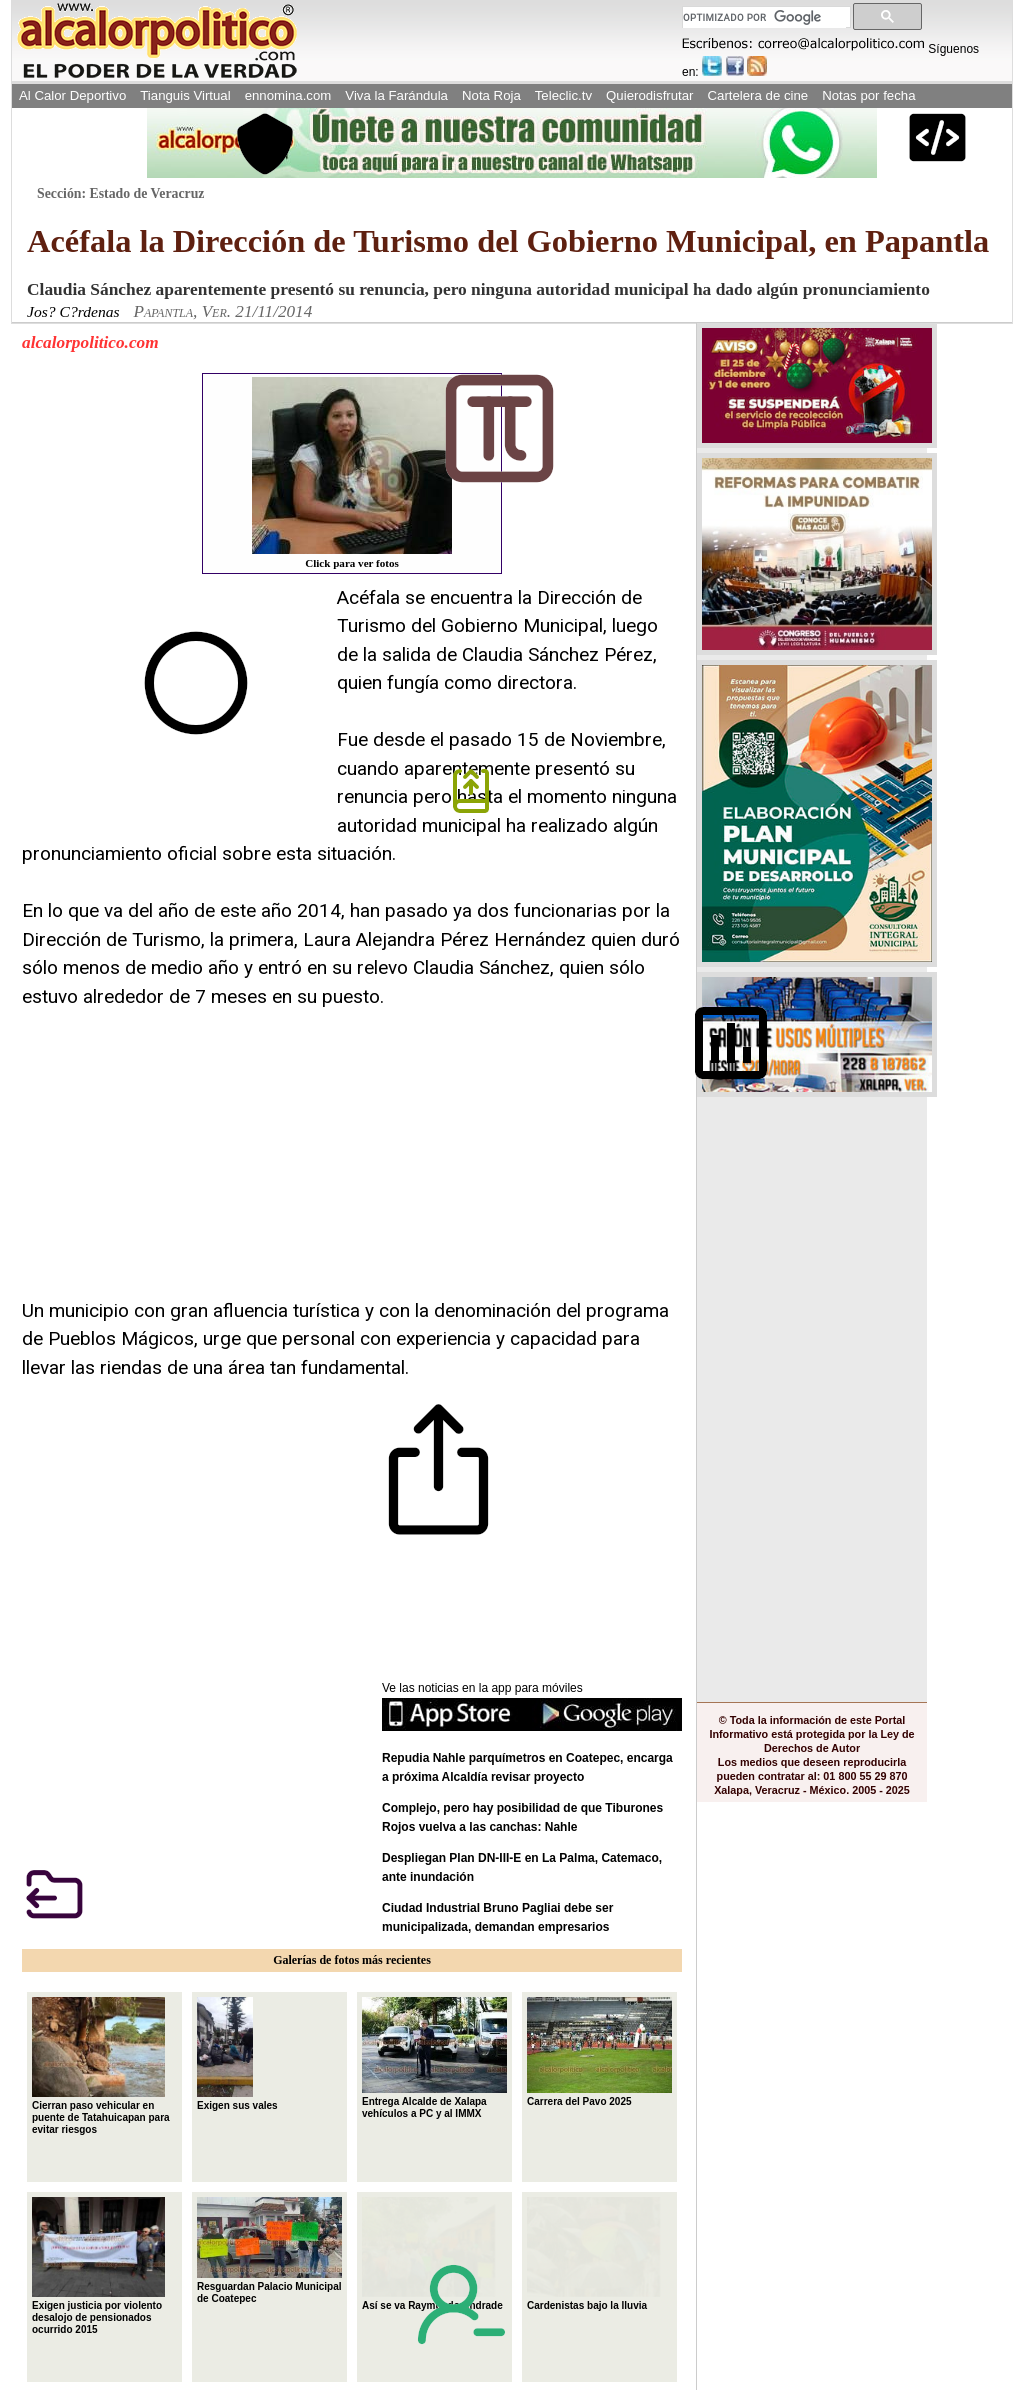 This screenshot has height=2390, width=1024. Describe the element at coordinates (499, 428) in the screenshot. I see `access mathematical constants or formulas` at that location.